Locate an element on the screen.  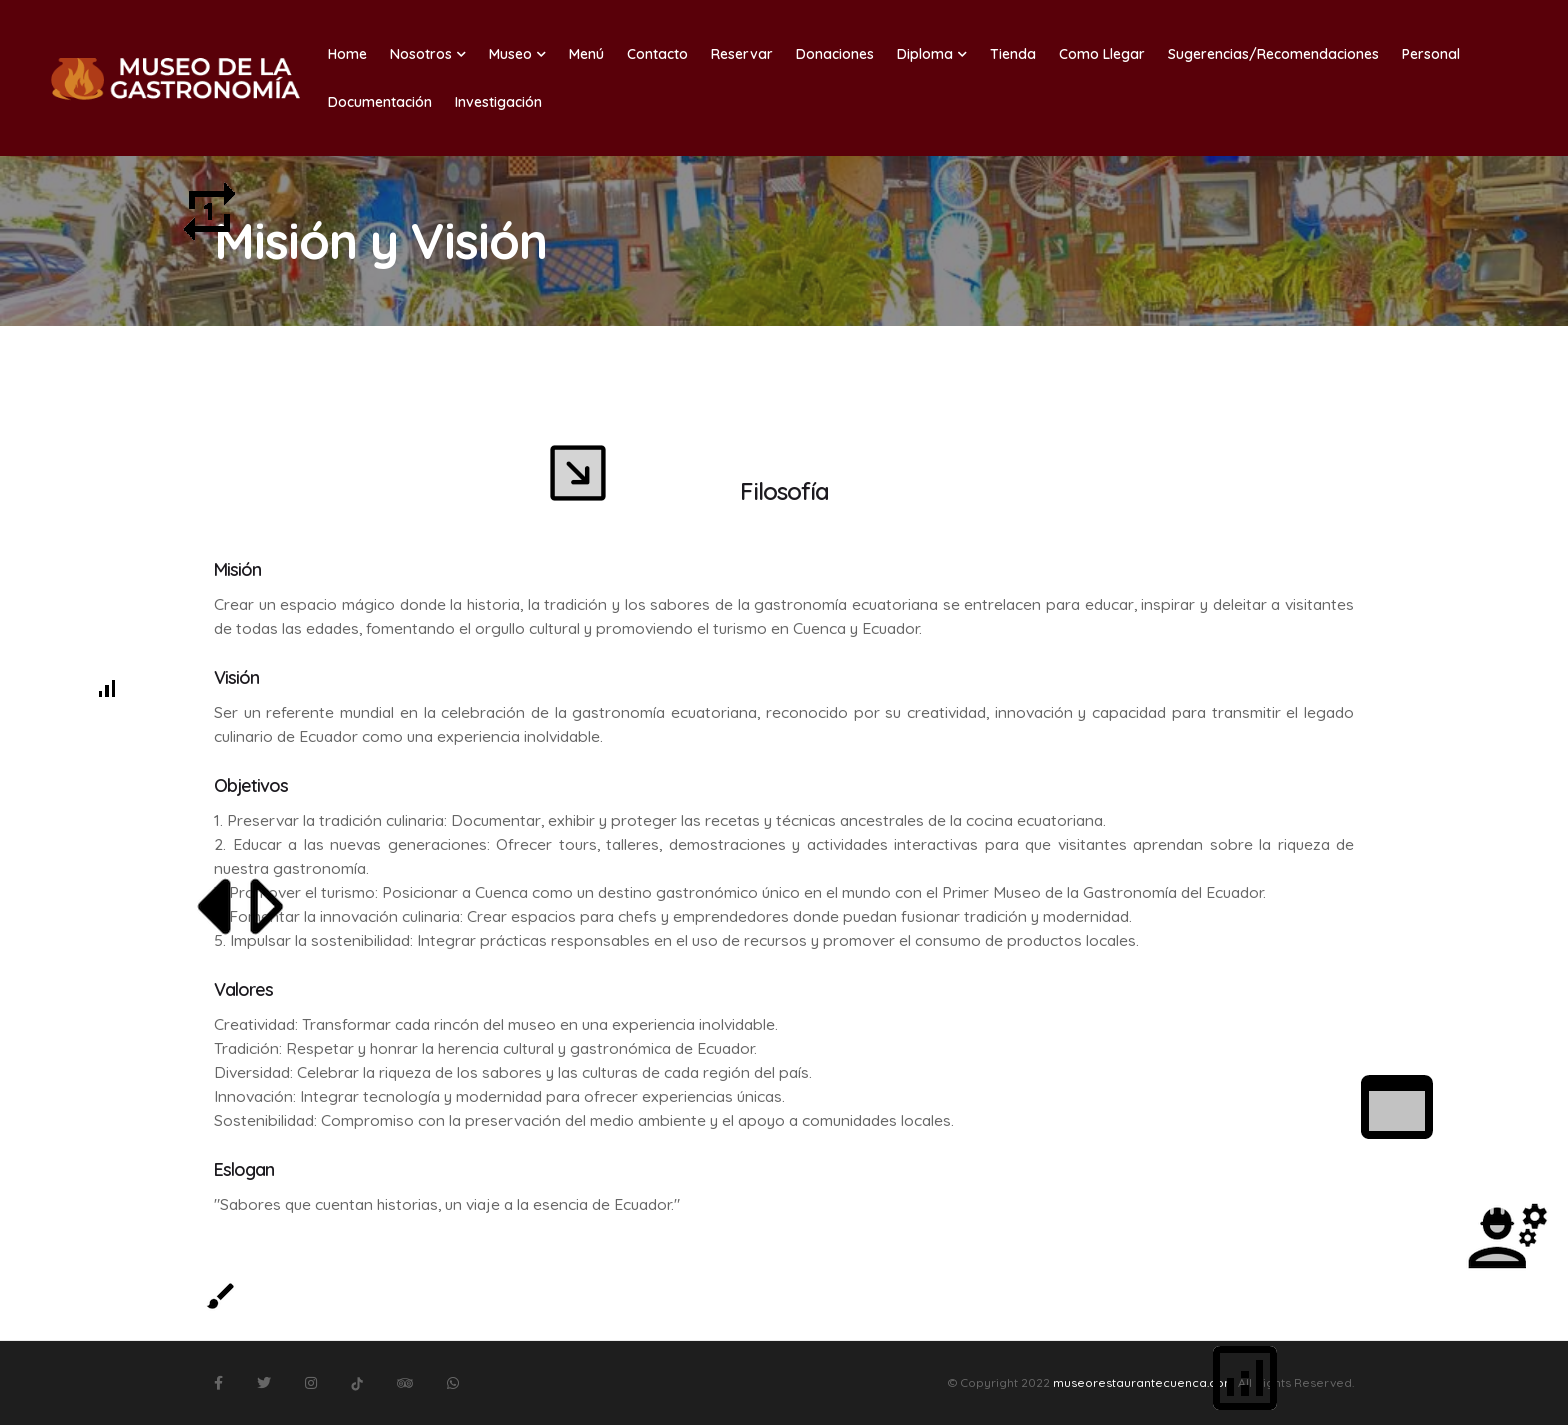
open a web browser or web view is located at coordinates (1397, 1107).